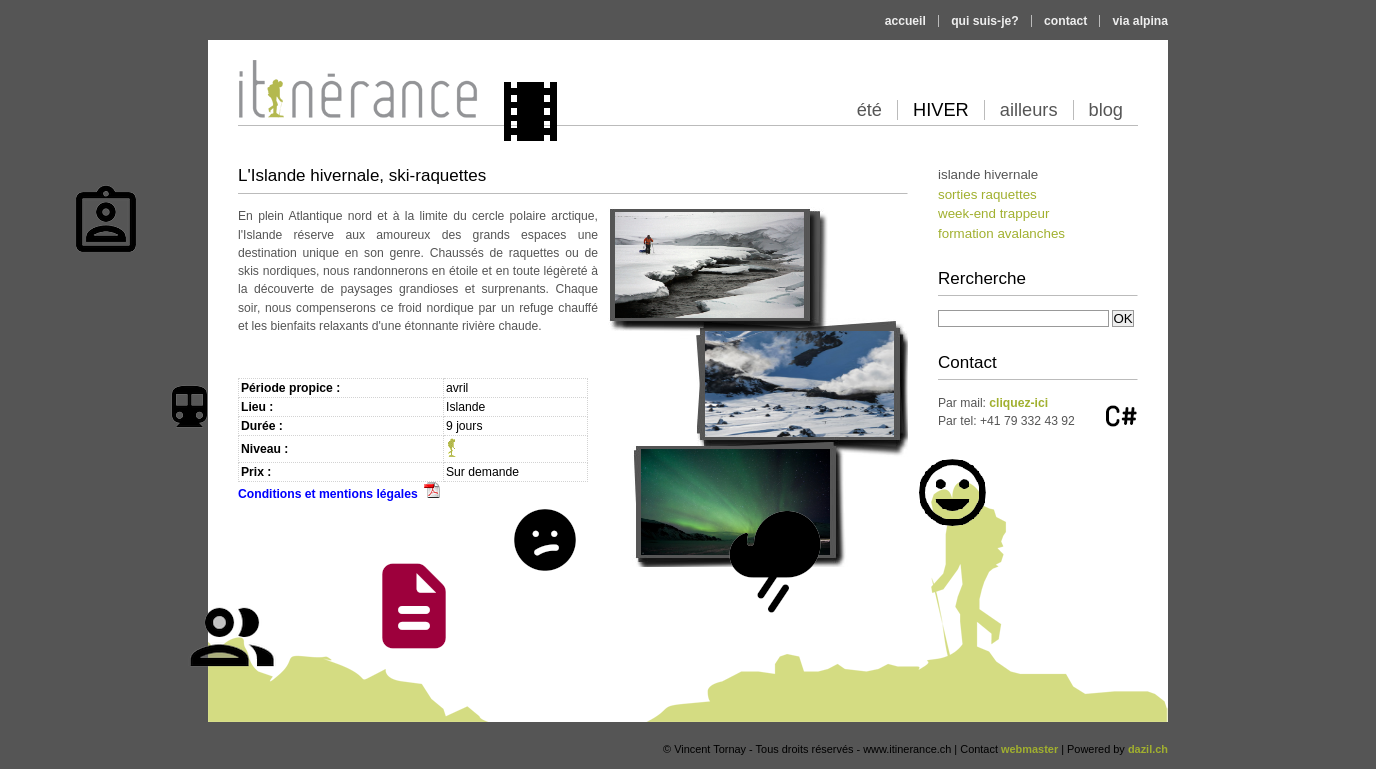 This screenshot has height=769, width=1376. What do you see at coordinates (1121, 416) in the screenshot?
I see `indicates c# programming language` at bounding box center [1121, 416].